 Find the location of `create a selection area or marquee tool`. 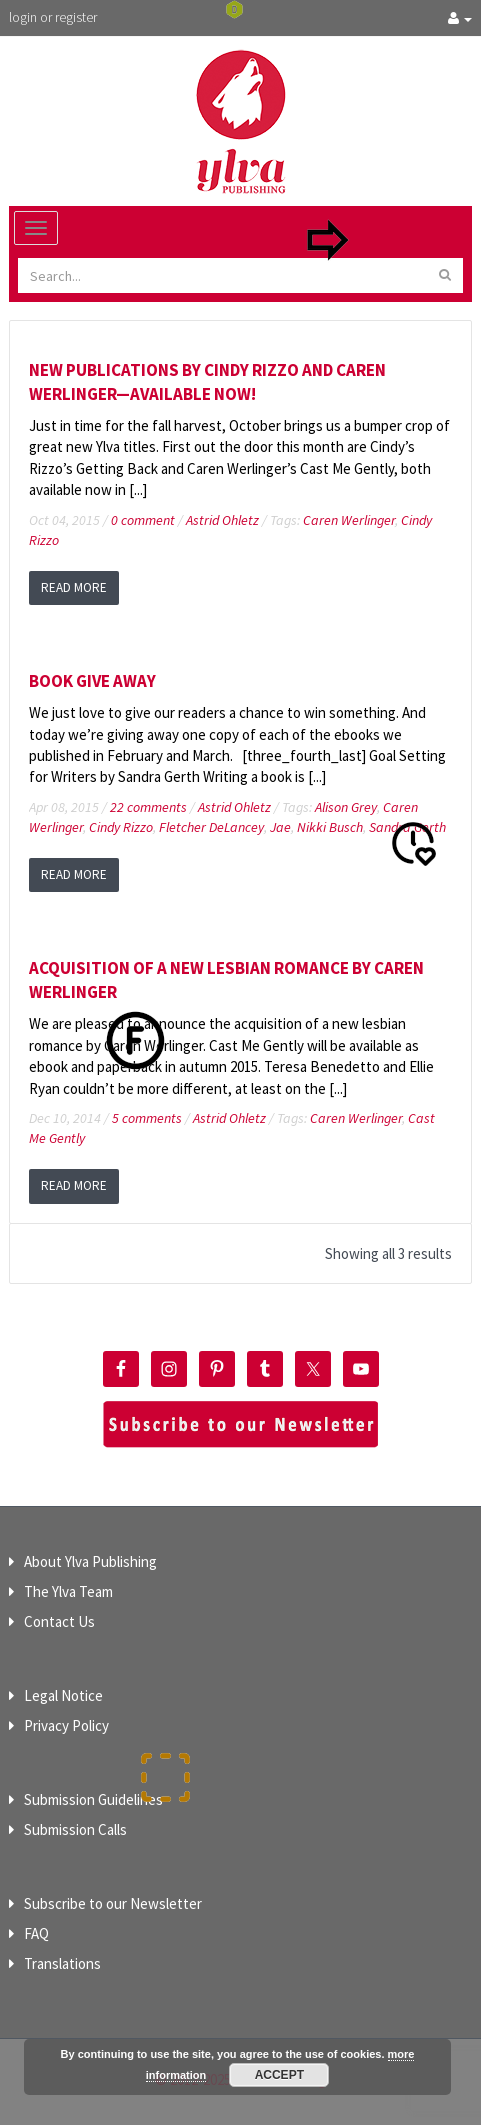

create a selection area or marquee tool is located at coordinates (165, 1777).